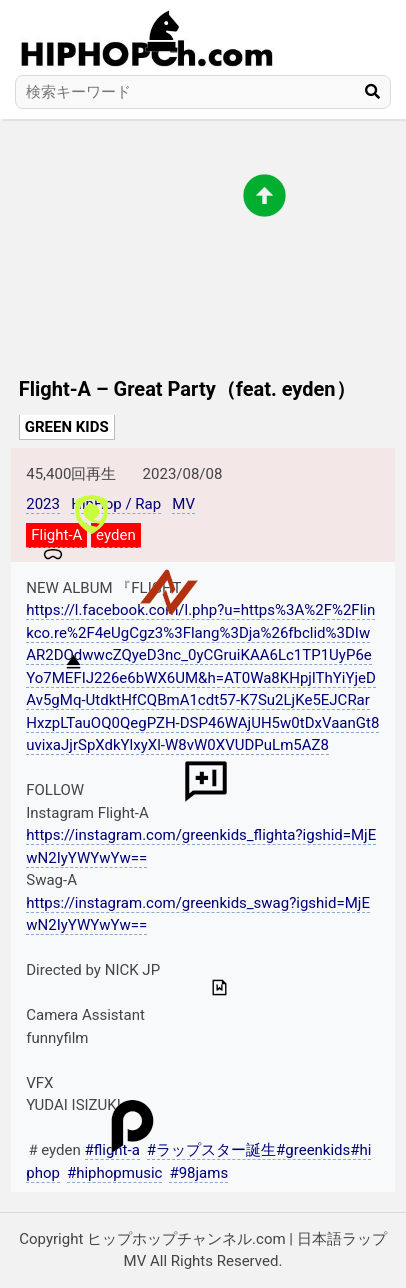 Image resolution: width=406 pixels, height=1288 pixels. Describe the element at coordinates (132, 1126) in the screenshot. I see `open piapro website or app` at that location.